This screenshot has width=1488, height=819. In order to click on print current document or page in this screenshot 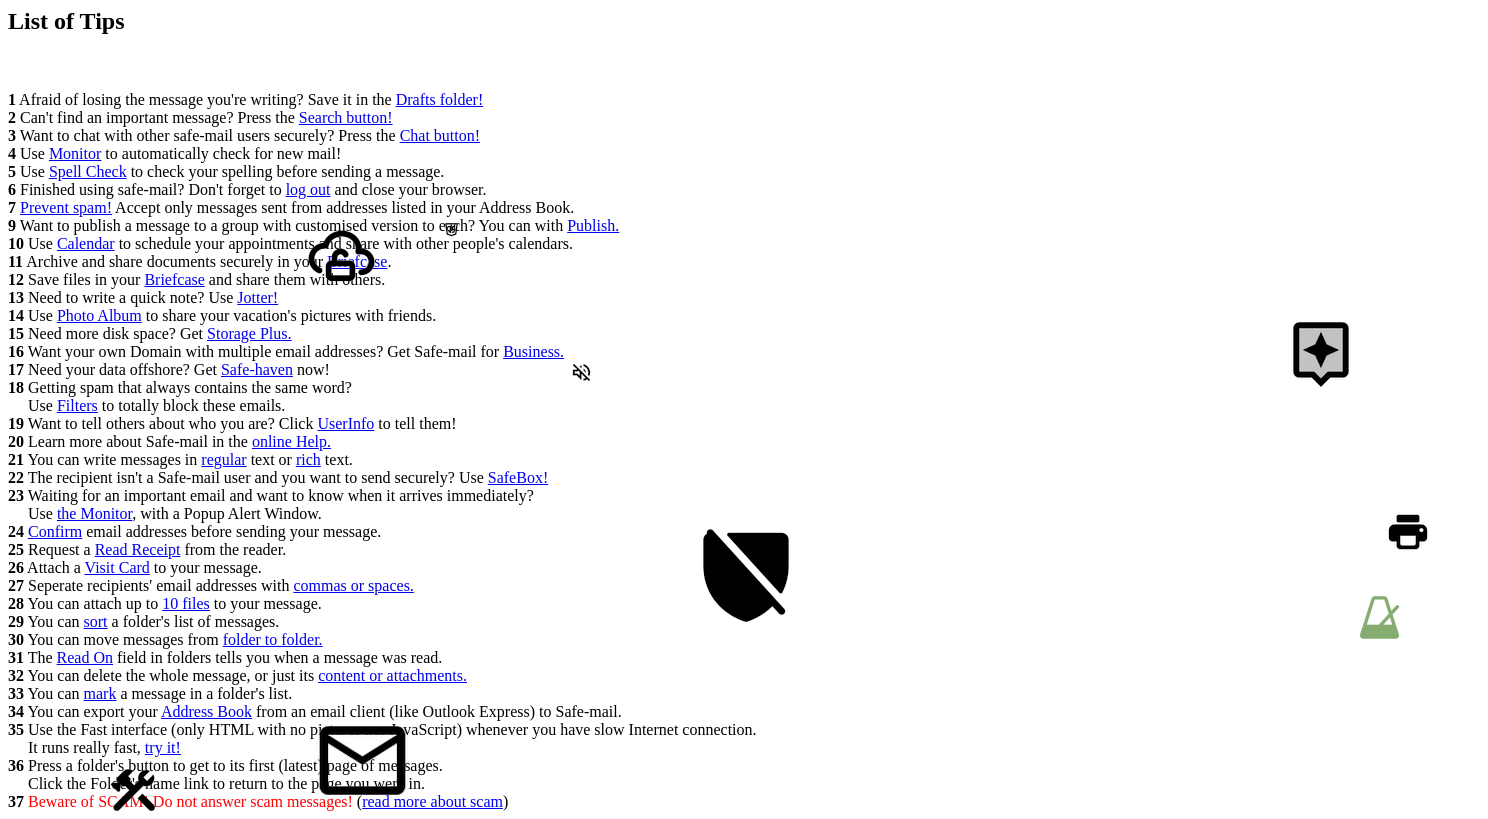, I will do `click(1408, 532)`.